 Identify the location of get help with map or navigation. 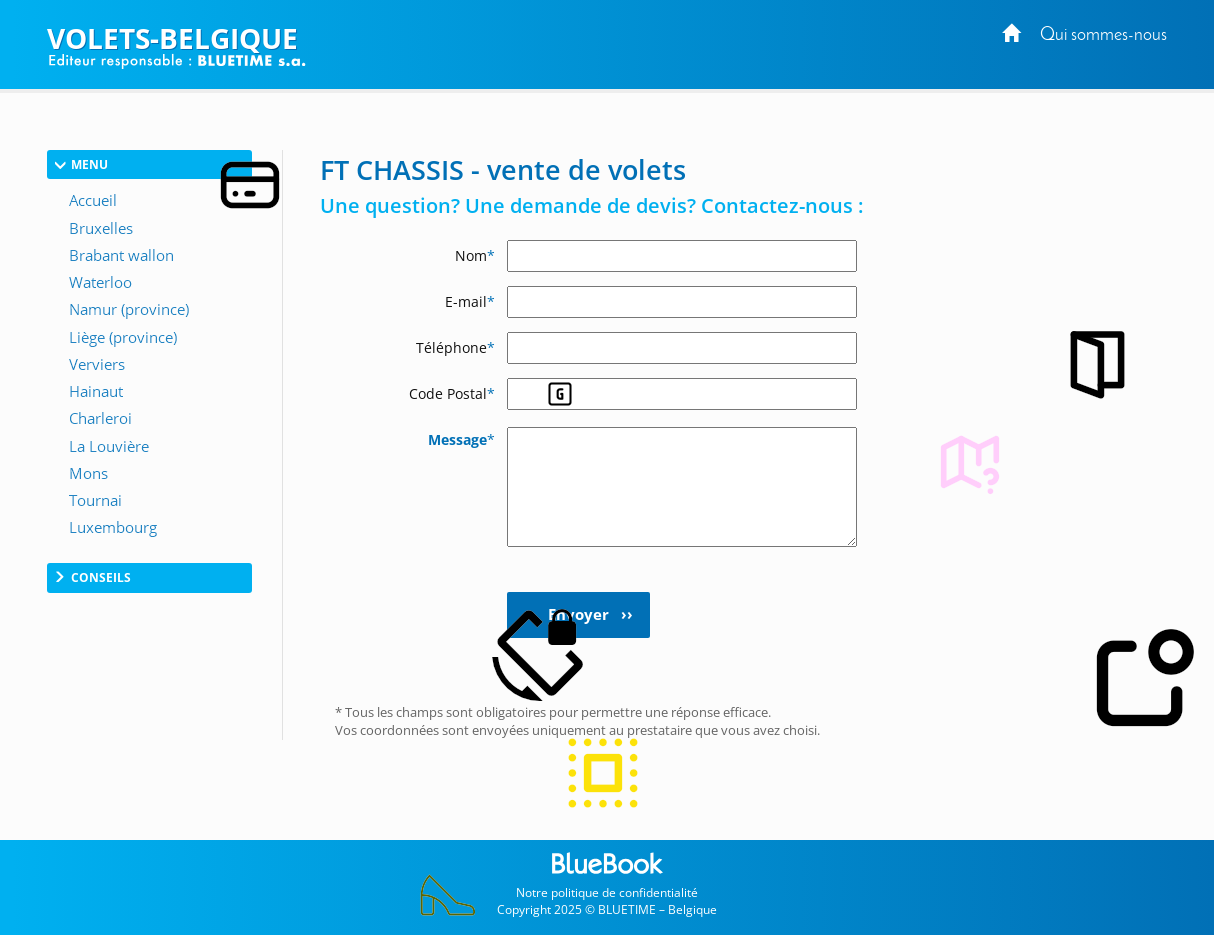
(970, 462).